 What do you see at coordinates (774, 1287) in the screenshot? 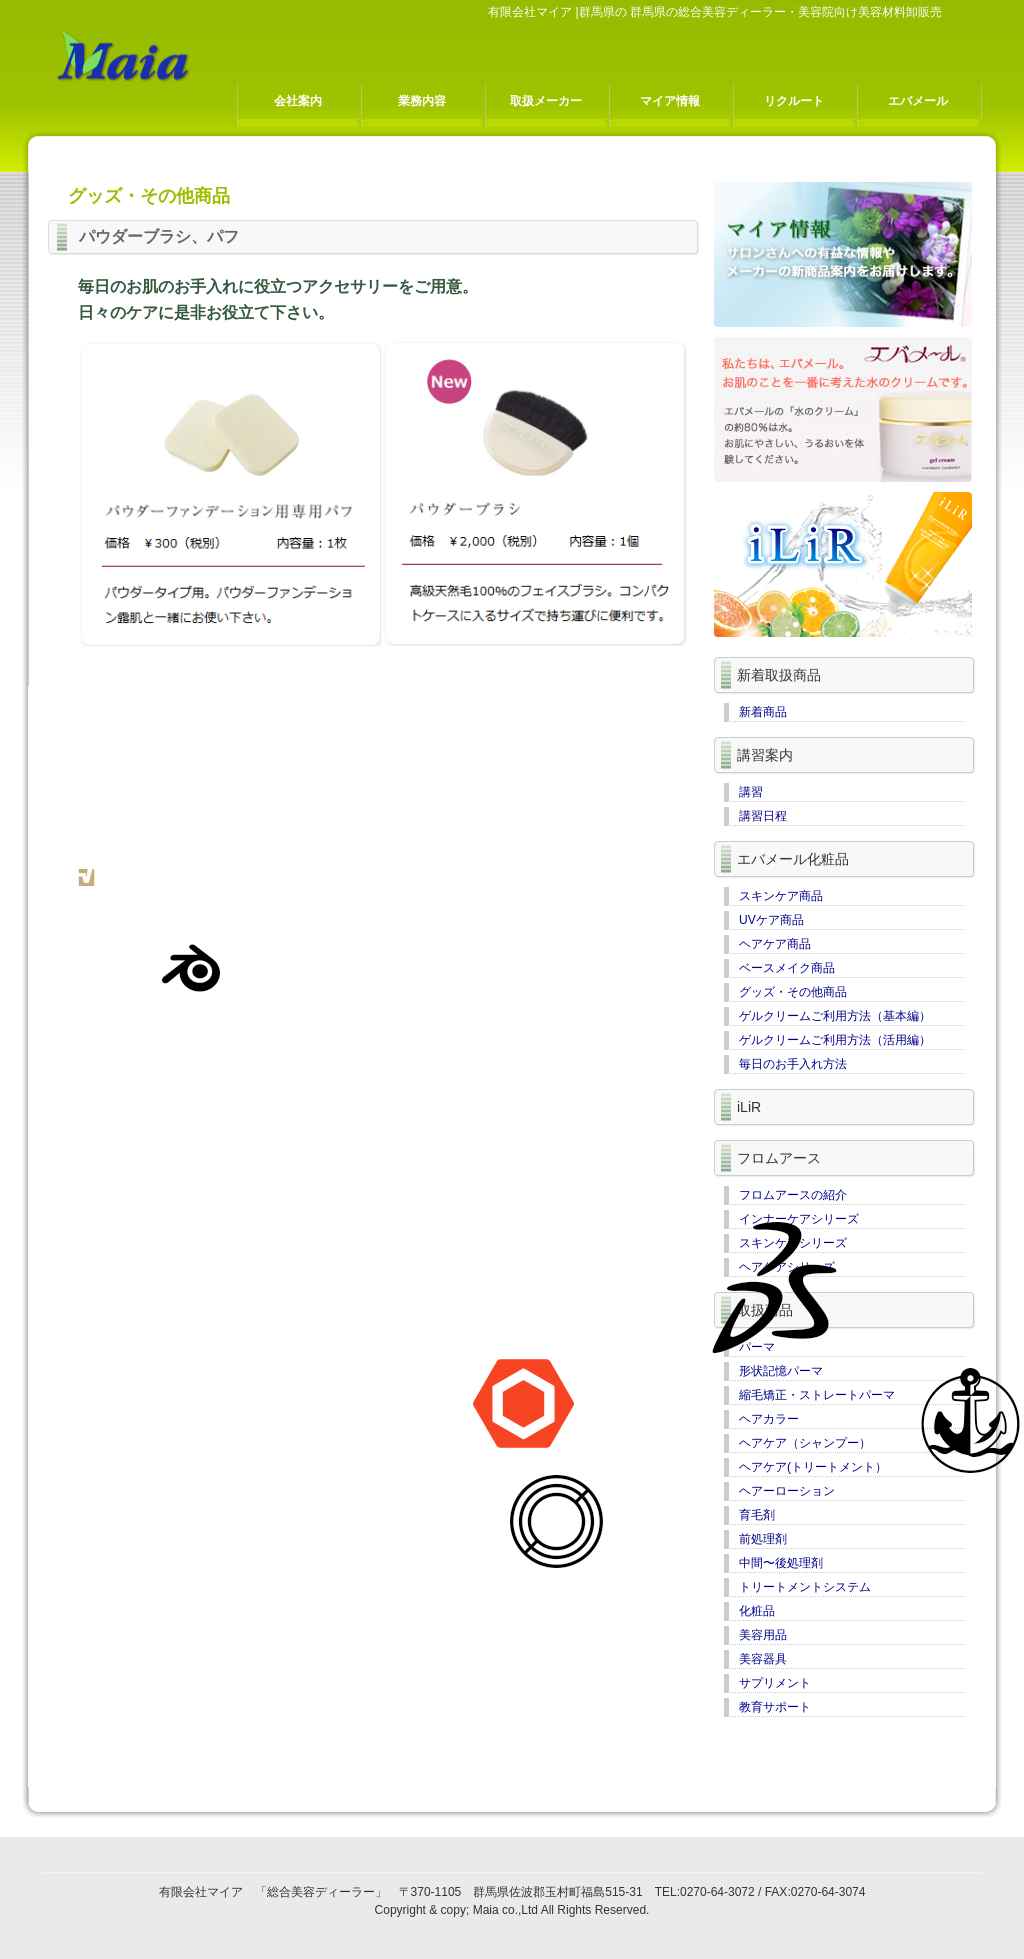
I see `dassault systèmes company logo` at bounding box center [774, 1287].